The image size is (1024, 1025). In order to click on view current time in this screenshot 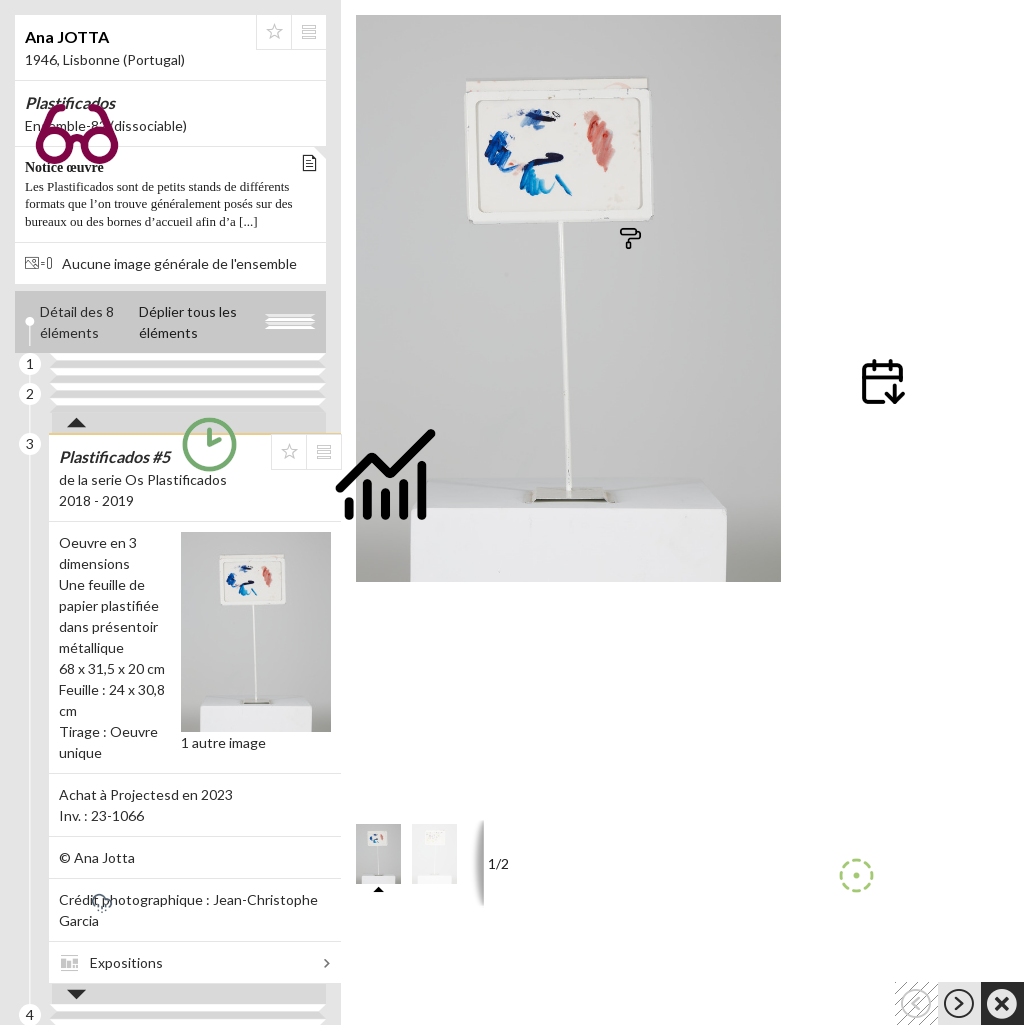, I will do `click(209, 444)`.